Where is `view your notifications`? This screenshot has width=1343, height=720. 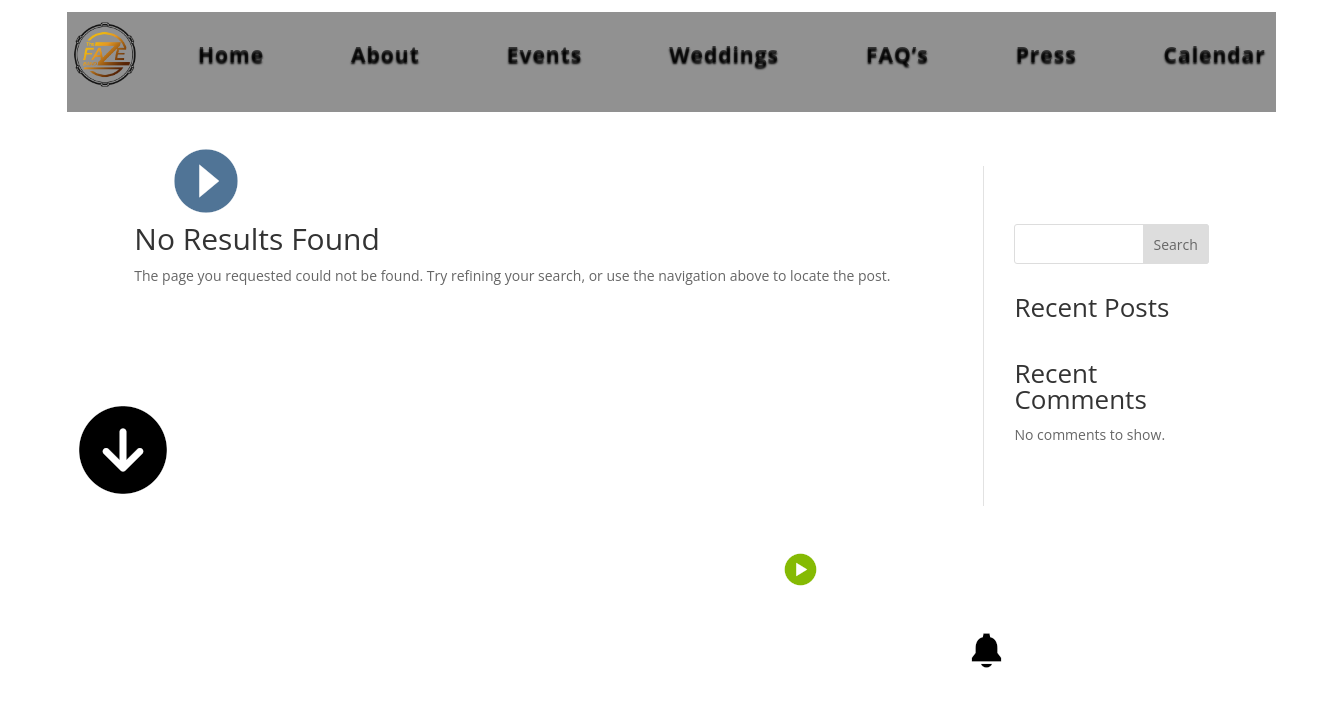 view your notifications is located at coordinates (986, 650).